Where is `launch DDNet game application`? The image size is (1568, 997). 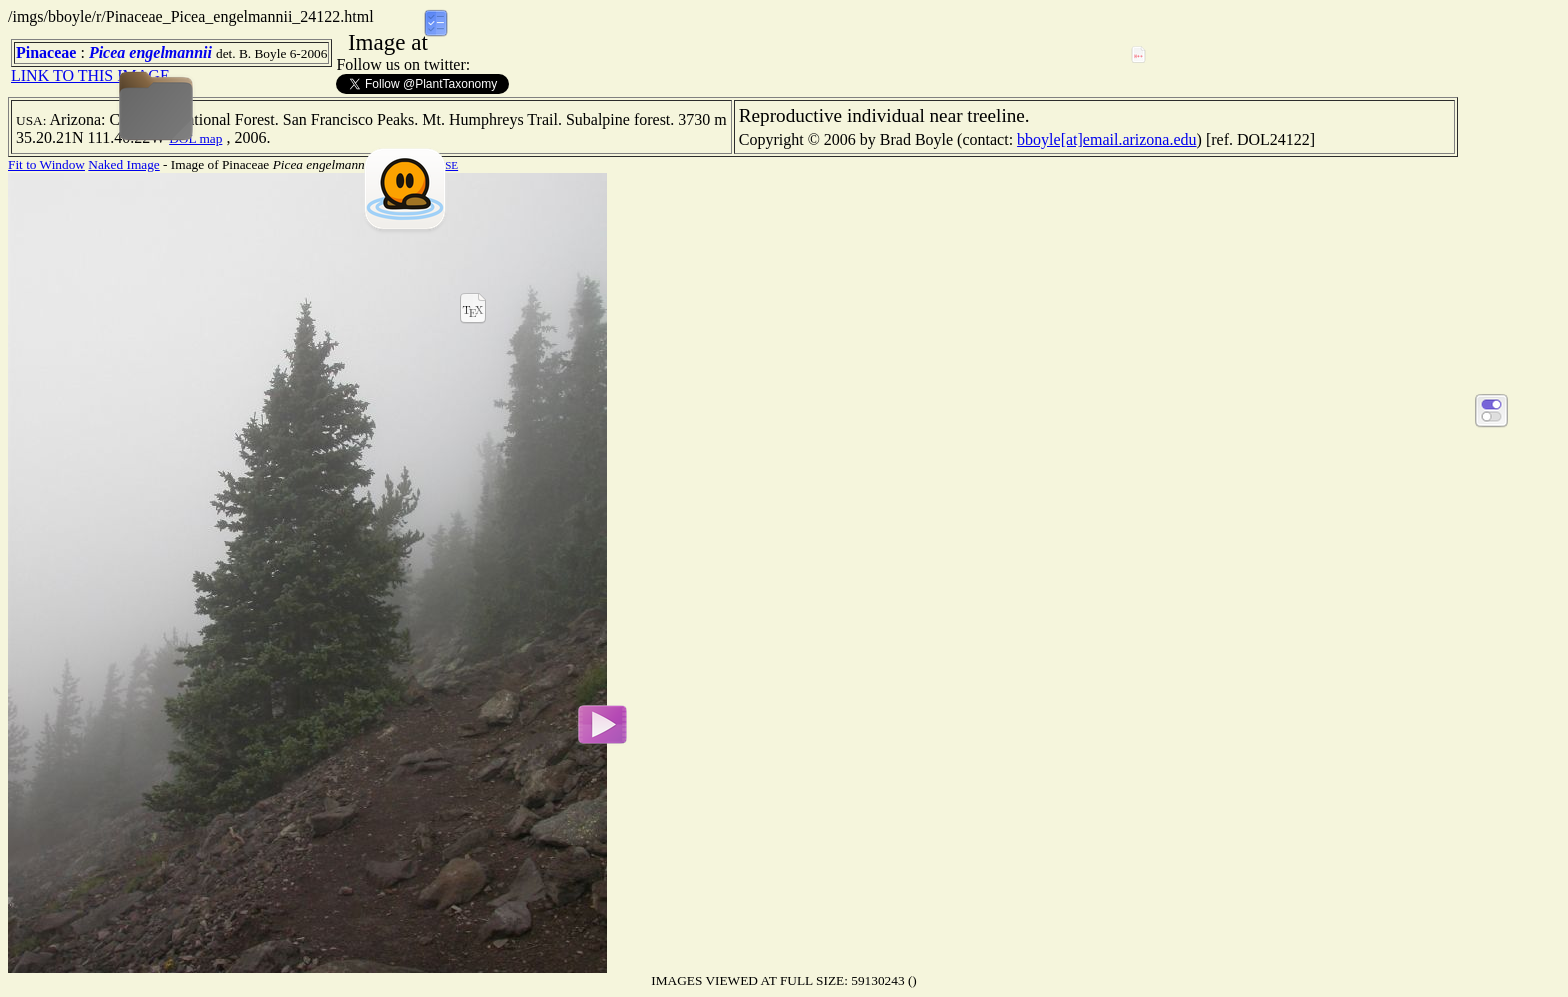 launch DDNet game application is located at coordinates (405, 189).